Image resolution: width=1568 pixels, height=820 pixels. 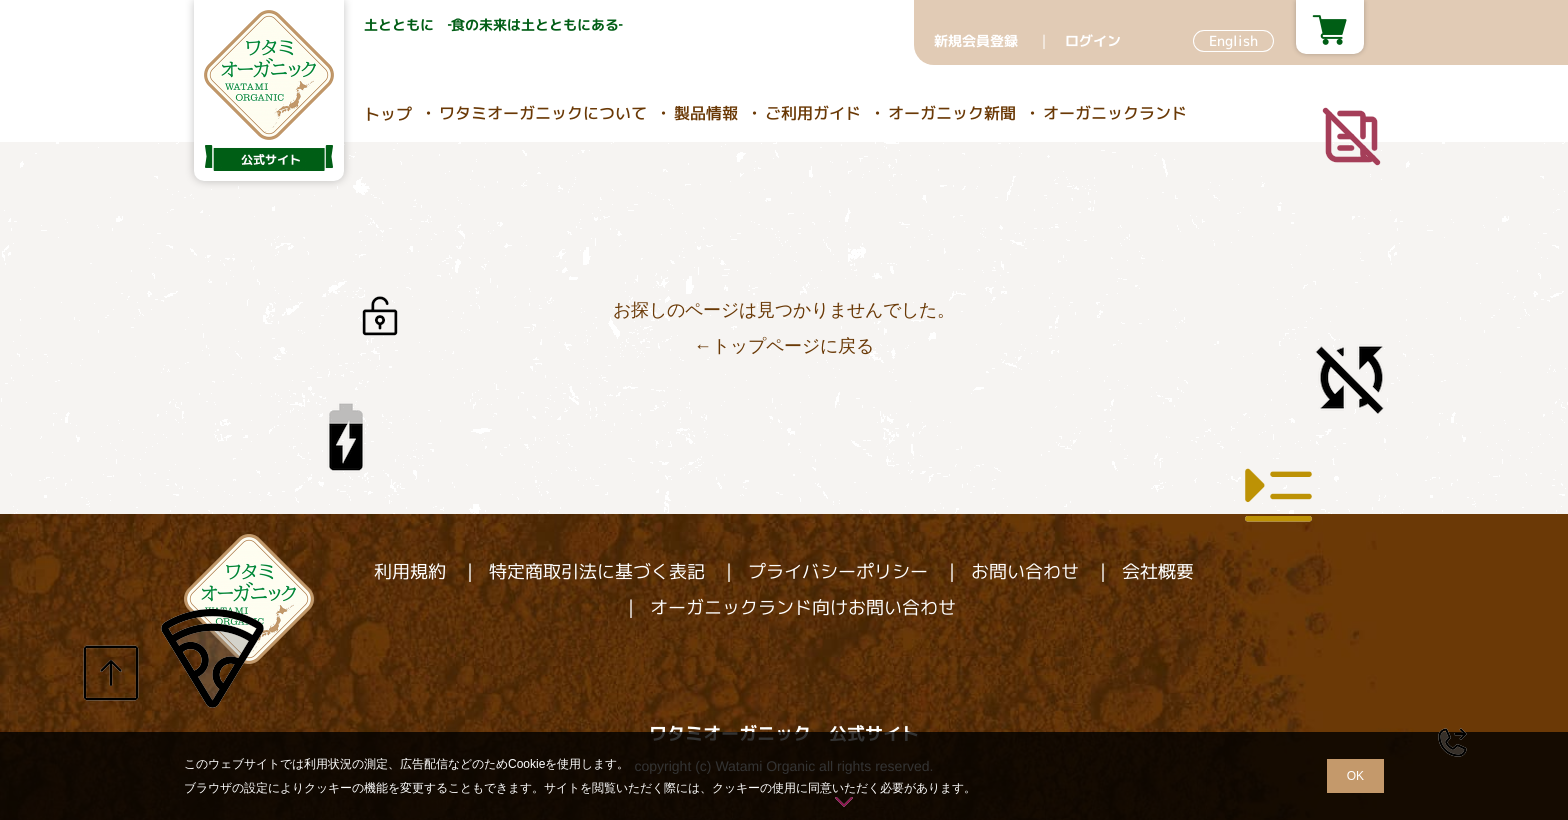 I want to click on battery charging at 90%, so click(x=346, y=437).